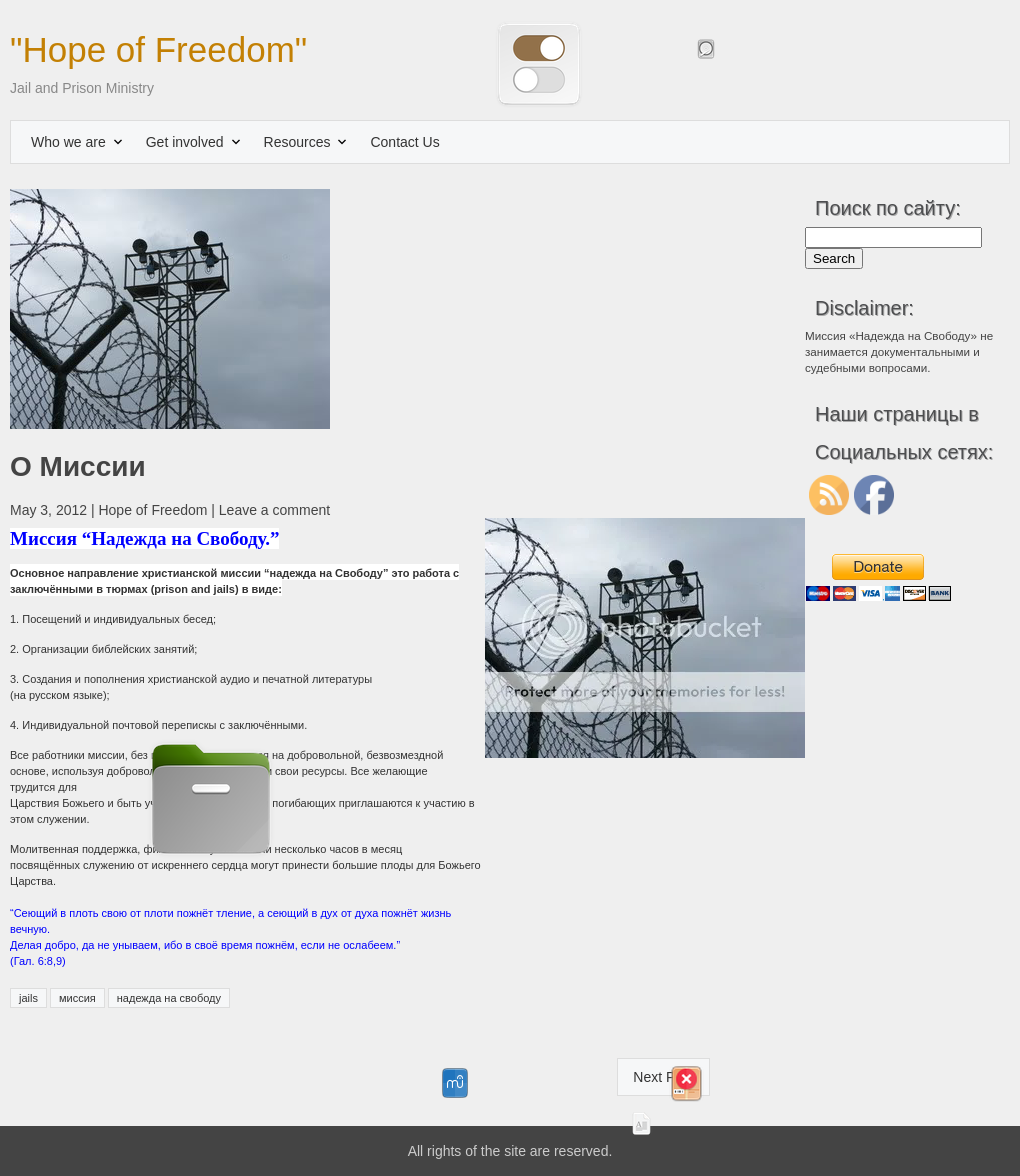  Describe the element at coordinates (455, 1083) in the screenshot. I see `a MuseScore 3 music notation file` at that location.